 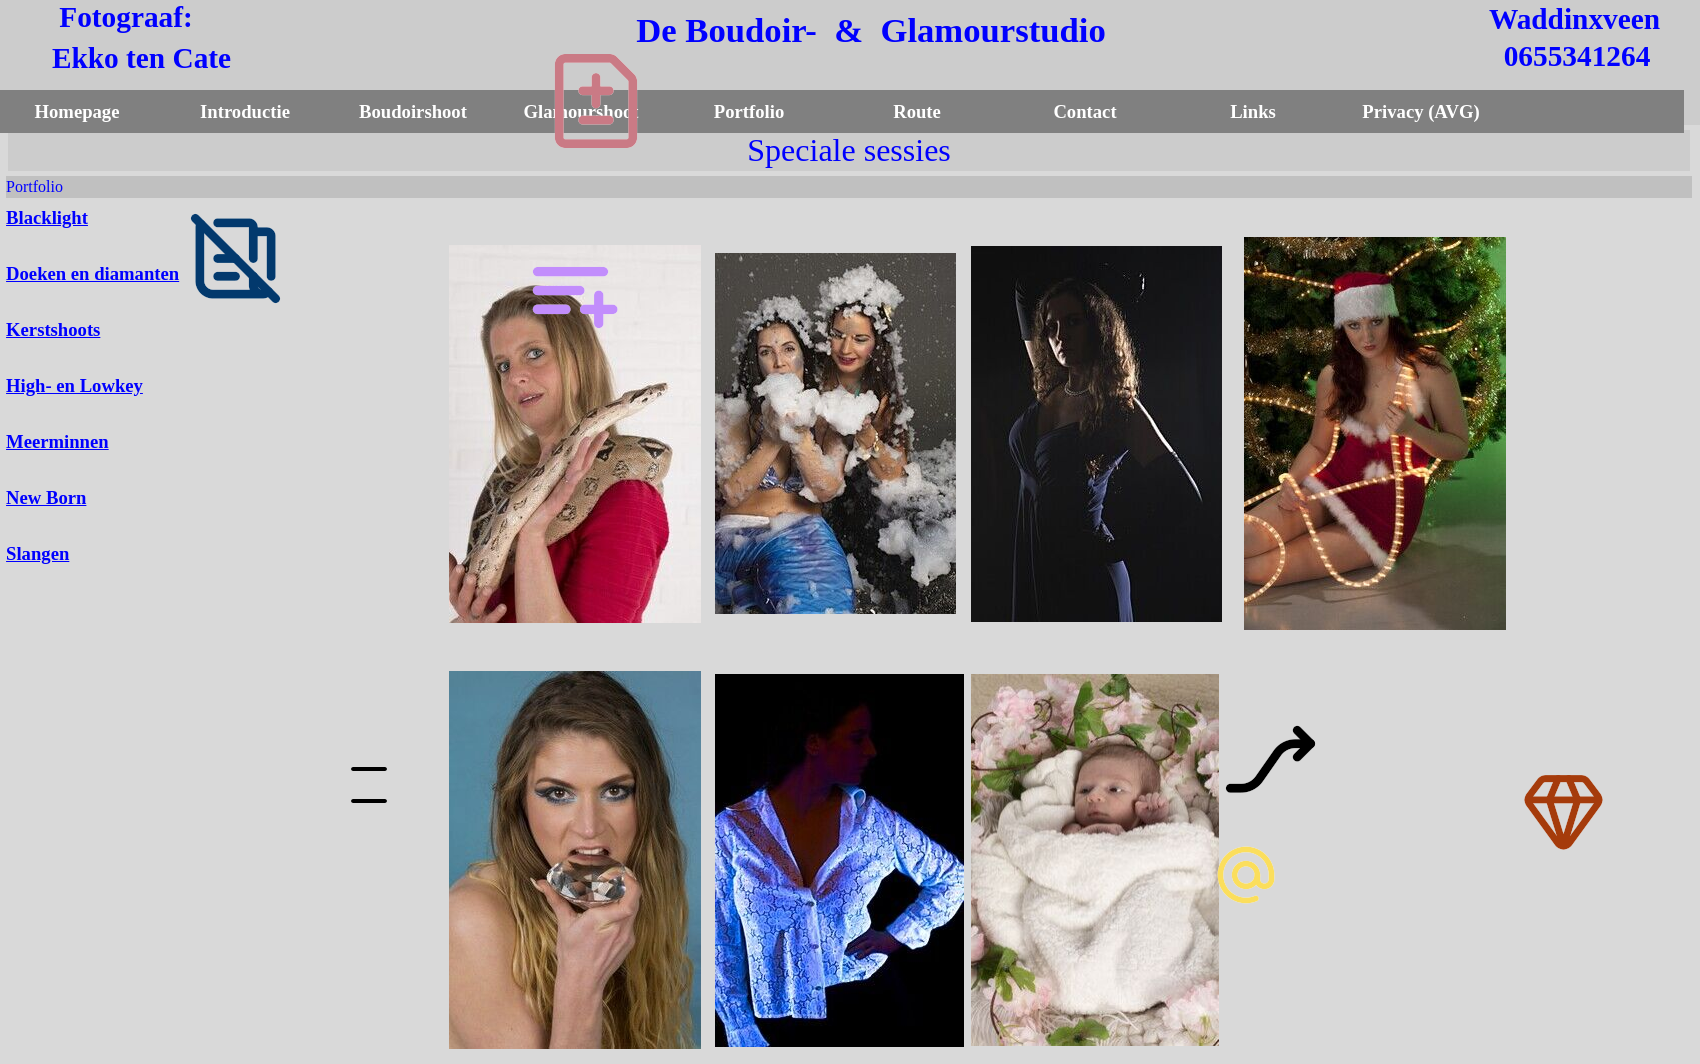 What do you see at coordinates (235, 258) in the screenshot?
I see `disable news feed notifications` at bounding box center [235, 258].